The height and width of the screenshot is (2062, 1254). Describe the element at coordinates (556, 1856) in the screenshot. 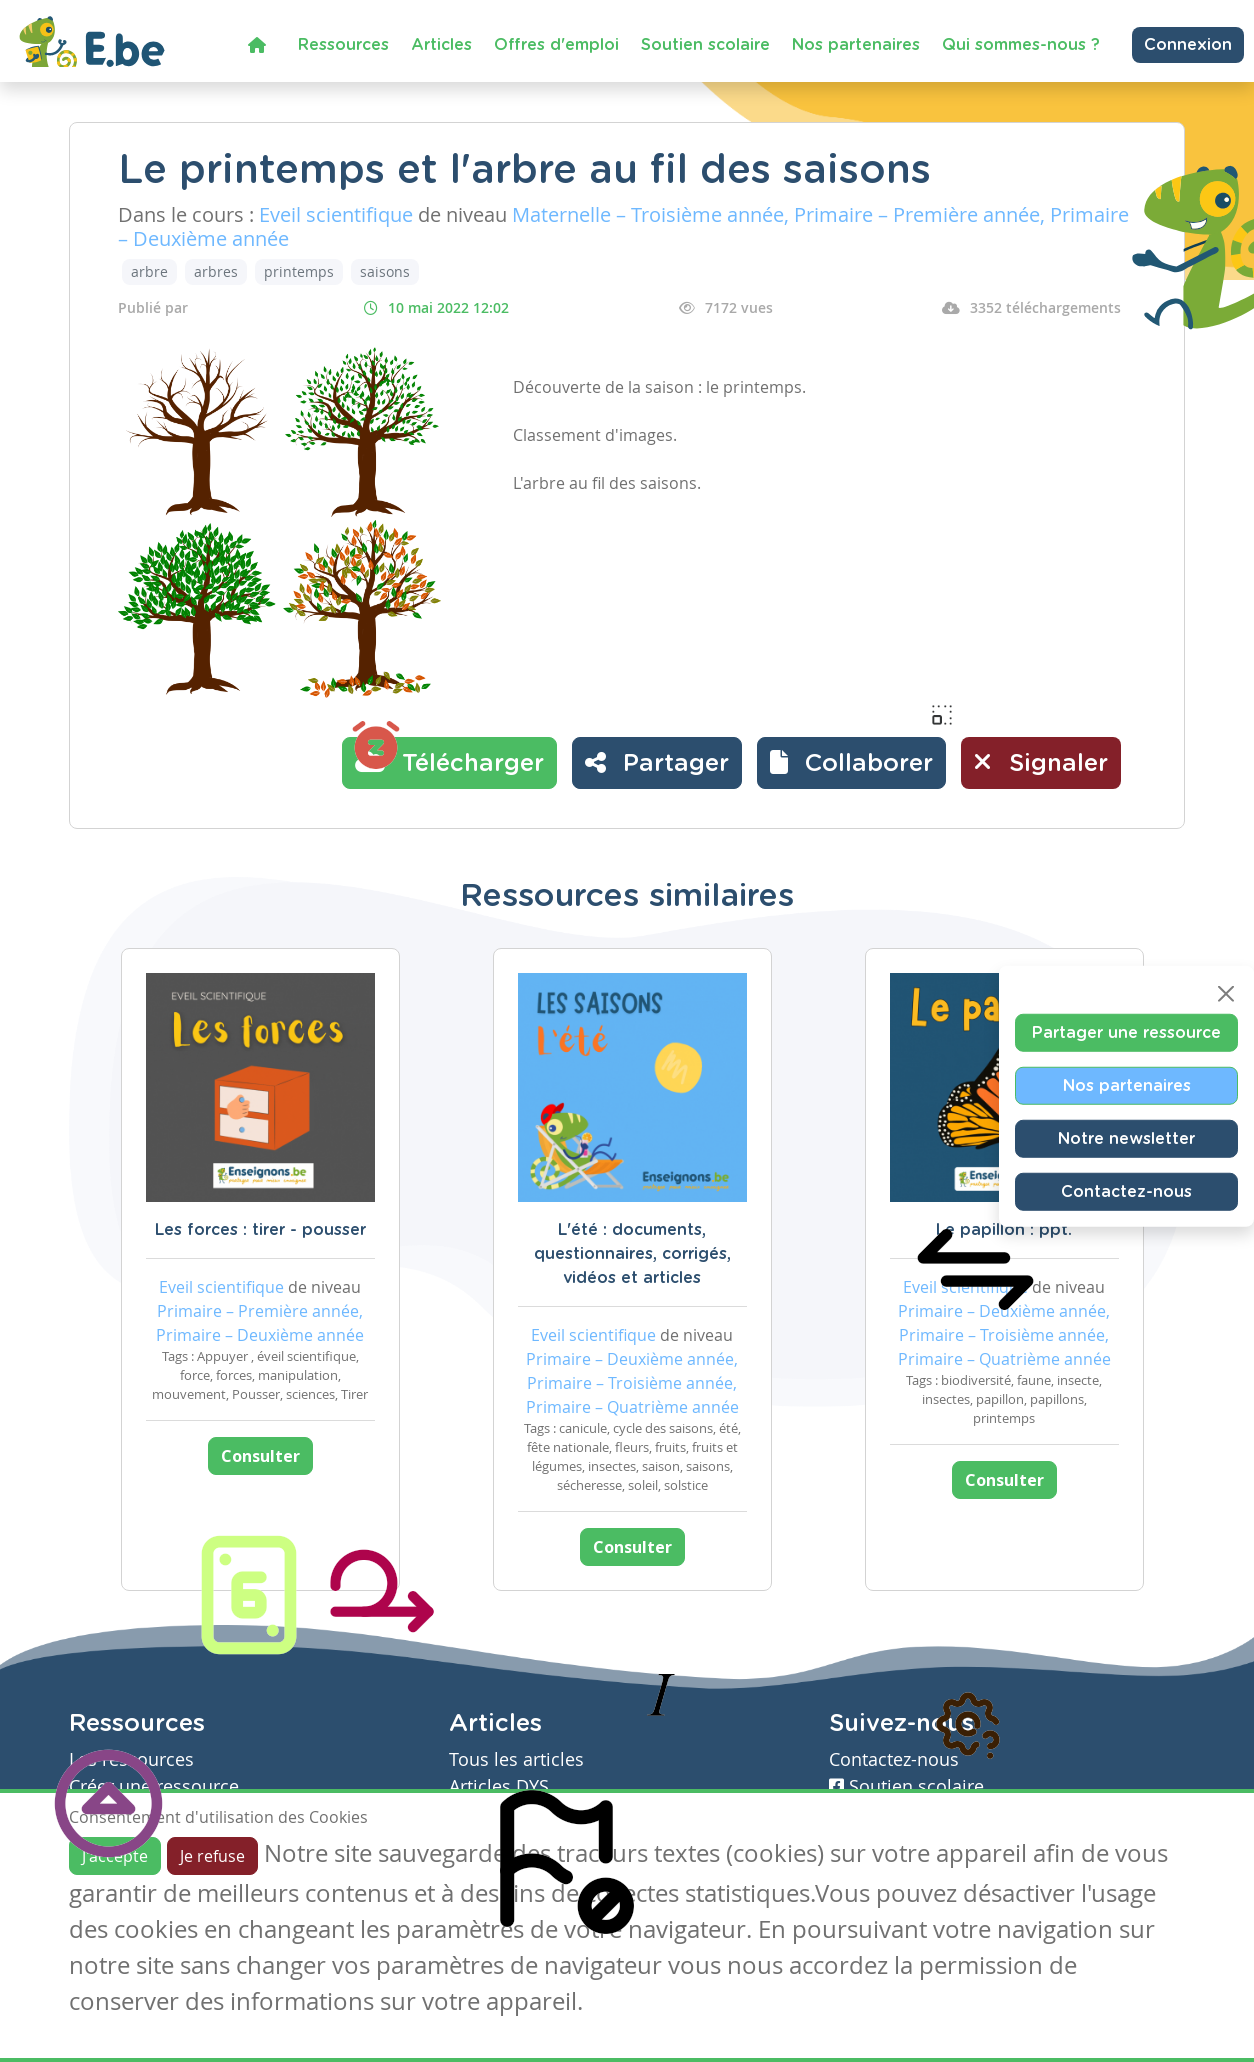

I see `cancel or remove a flagged item` at that location.